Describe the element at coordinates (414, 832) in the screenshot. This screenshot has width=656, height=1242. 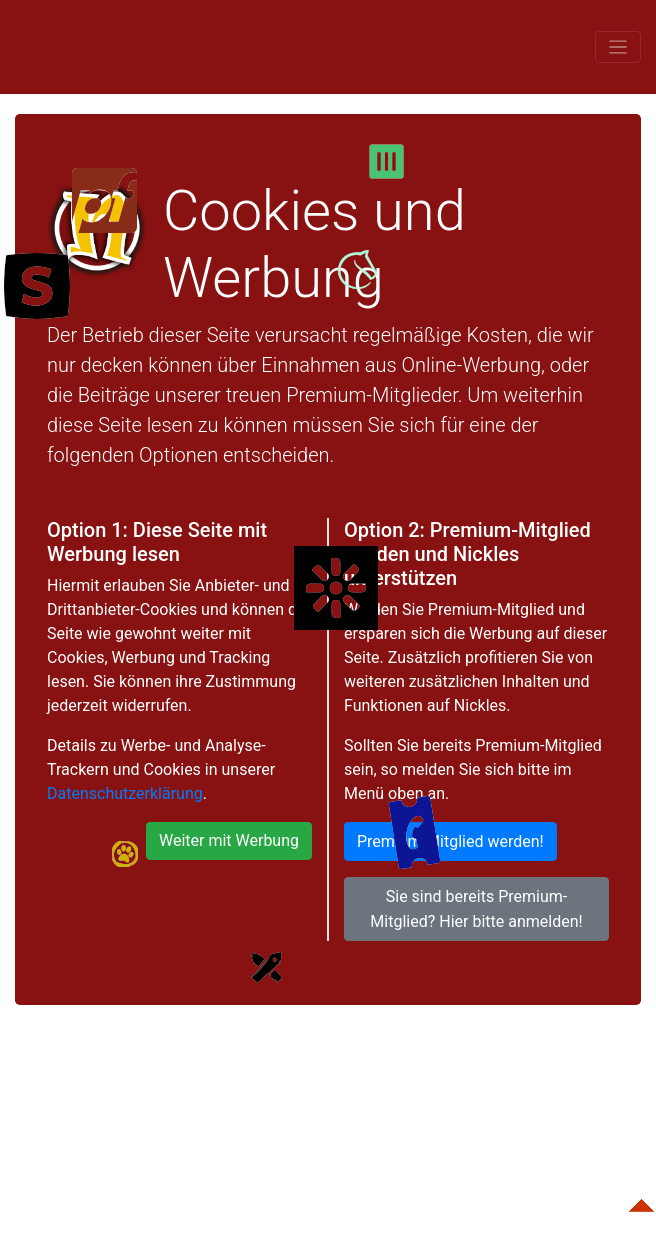
I see `open the Allociné app for movie listings and reviews` at that location.